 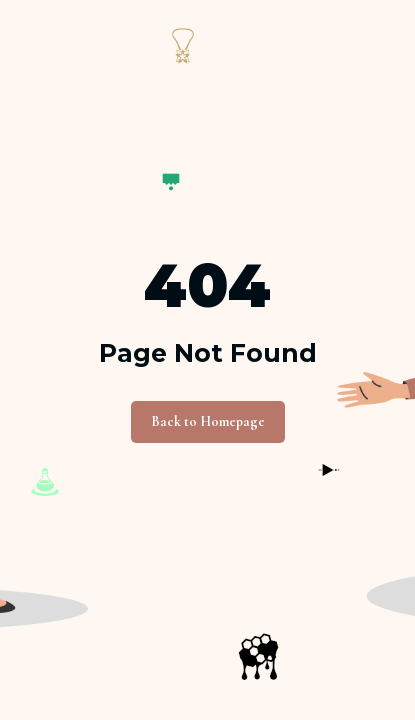 I want to click on crush or compress an item, so click(x=171, y=182).